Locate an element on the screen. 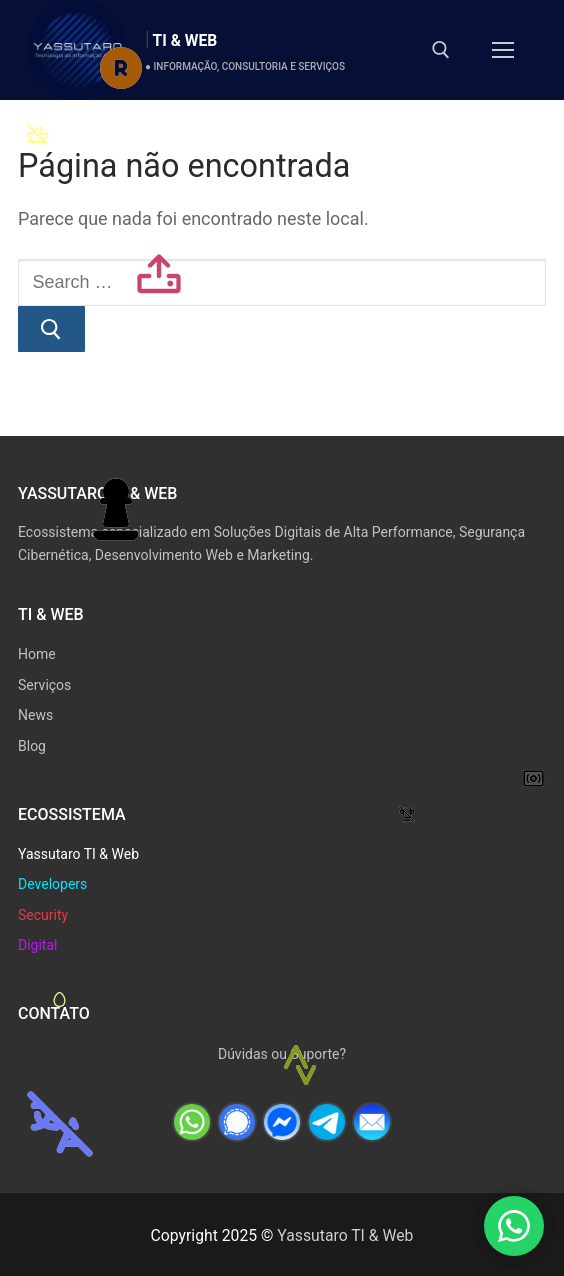 The height and width of the screenshot is (1276, 564). disable translation or language features is located at coordinates (60, 1124).